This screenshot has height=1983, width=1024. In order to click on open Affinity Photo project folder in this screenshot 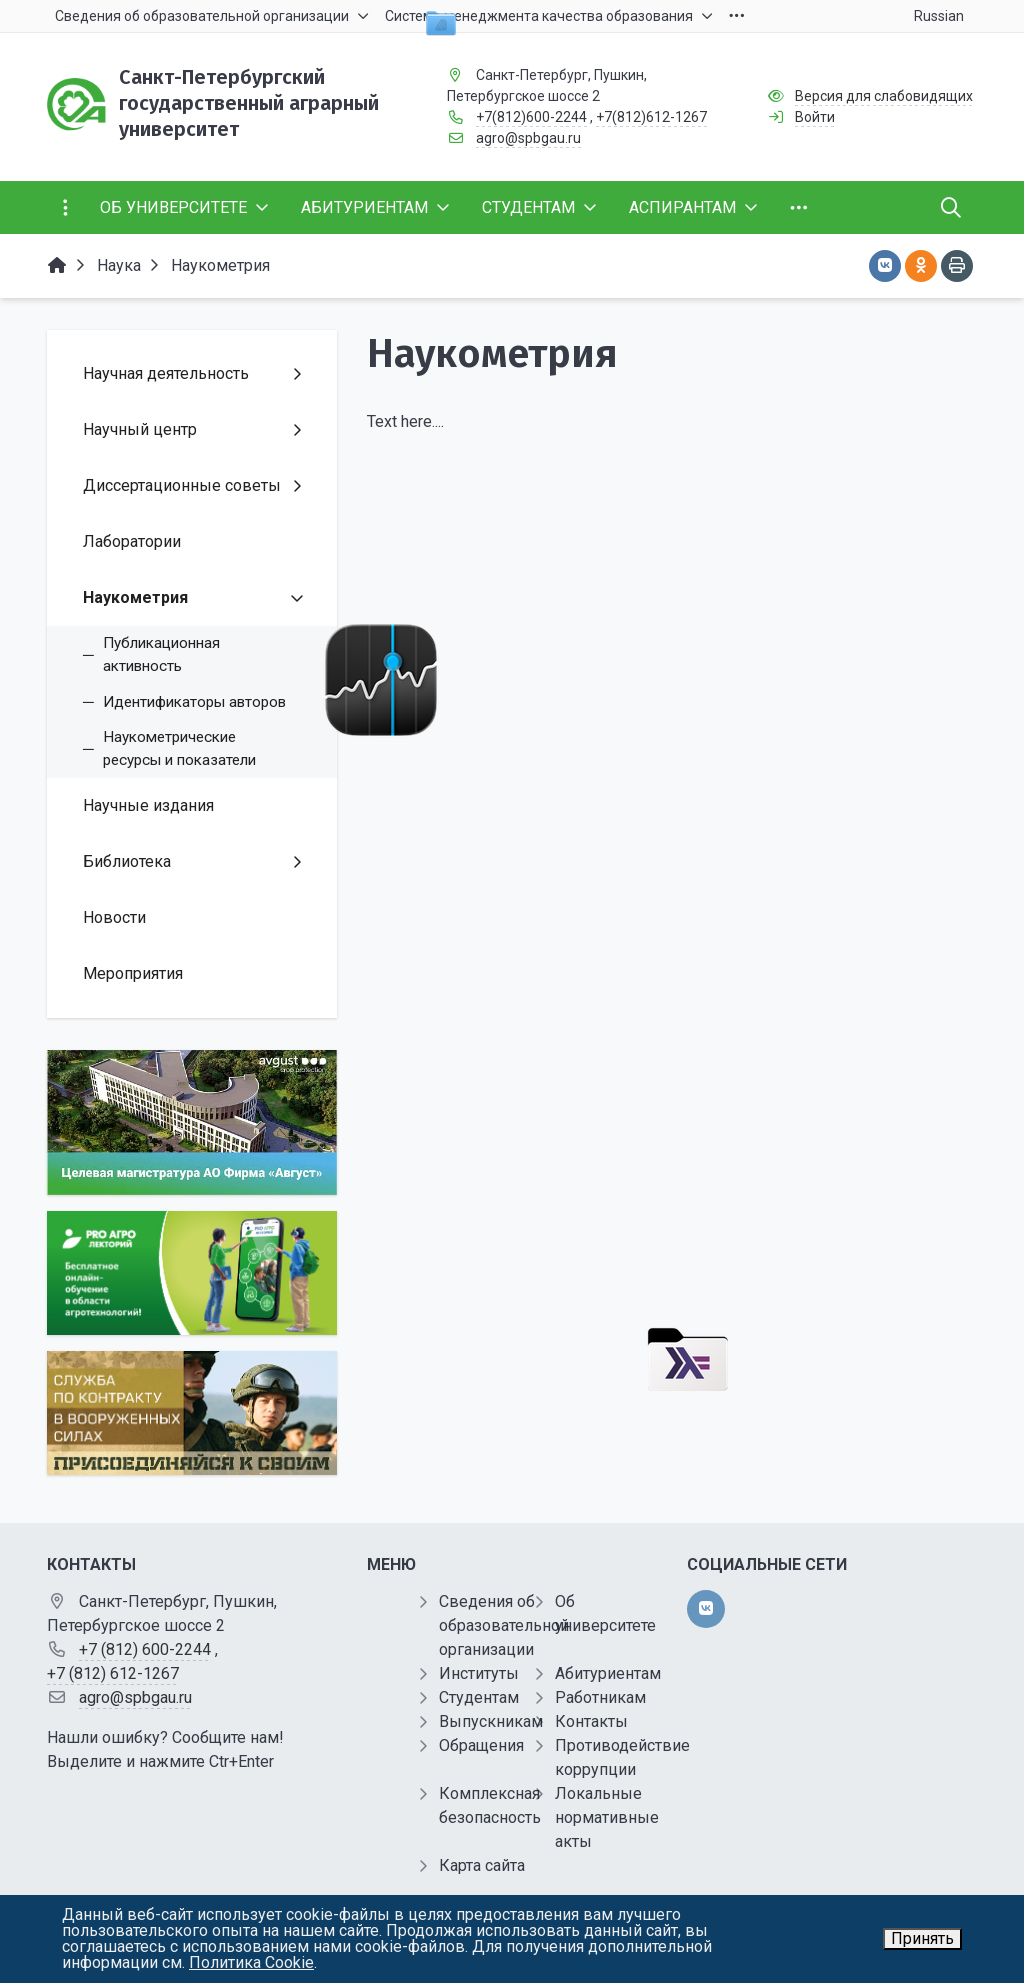, I will do `click(441, 23)`.